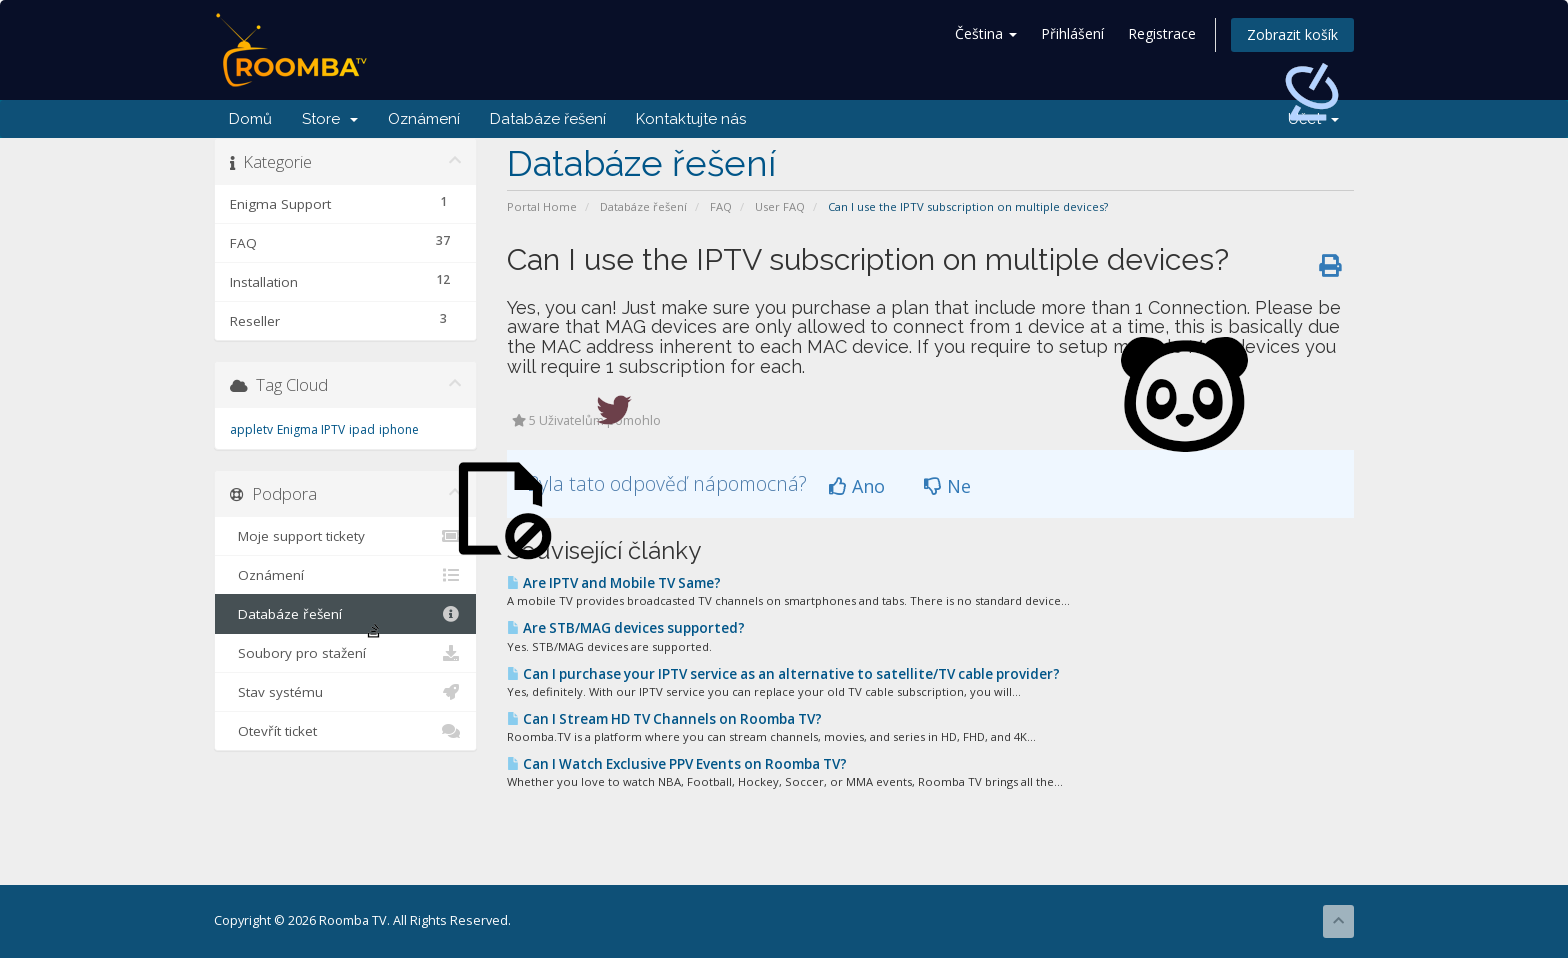 This screenshot has height=958, width=1568. I want to click on share to twitter, so click(614, 410).